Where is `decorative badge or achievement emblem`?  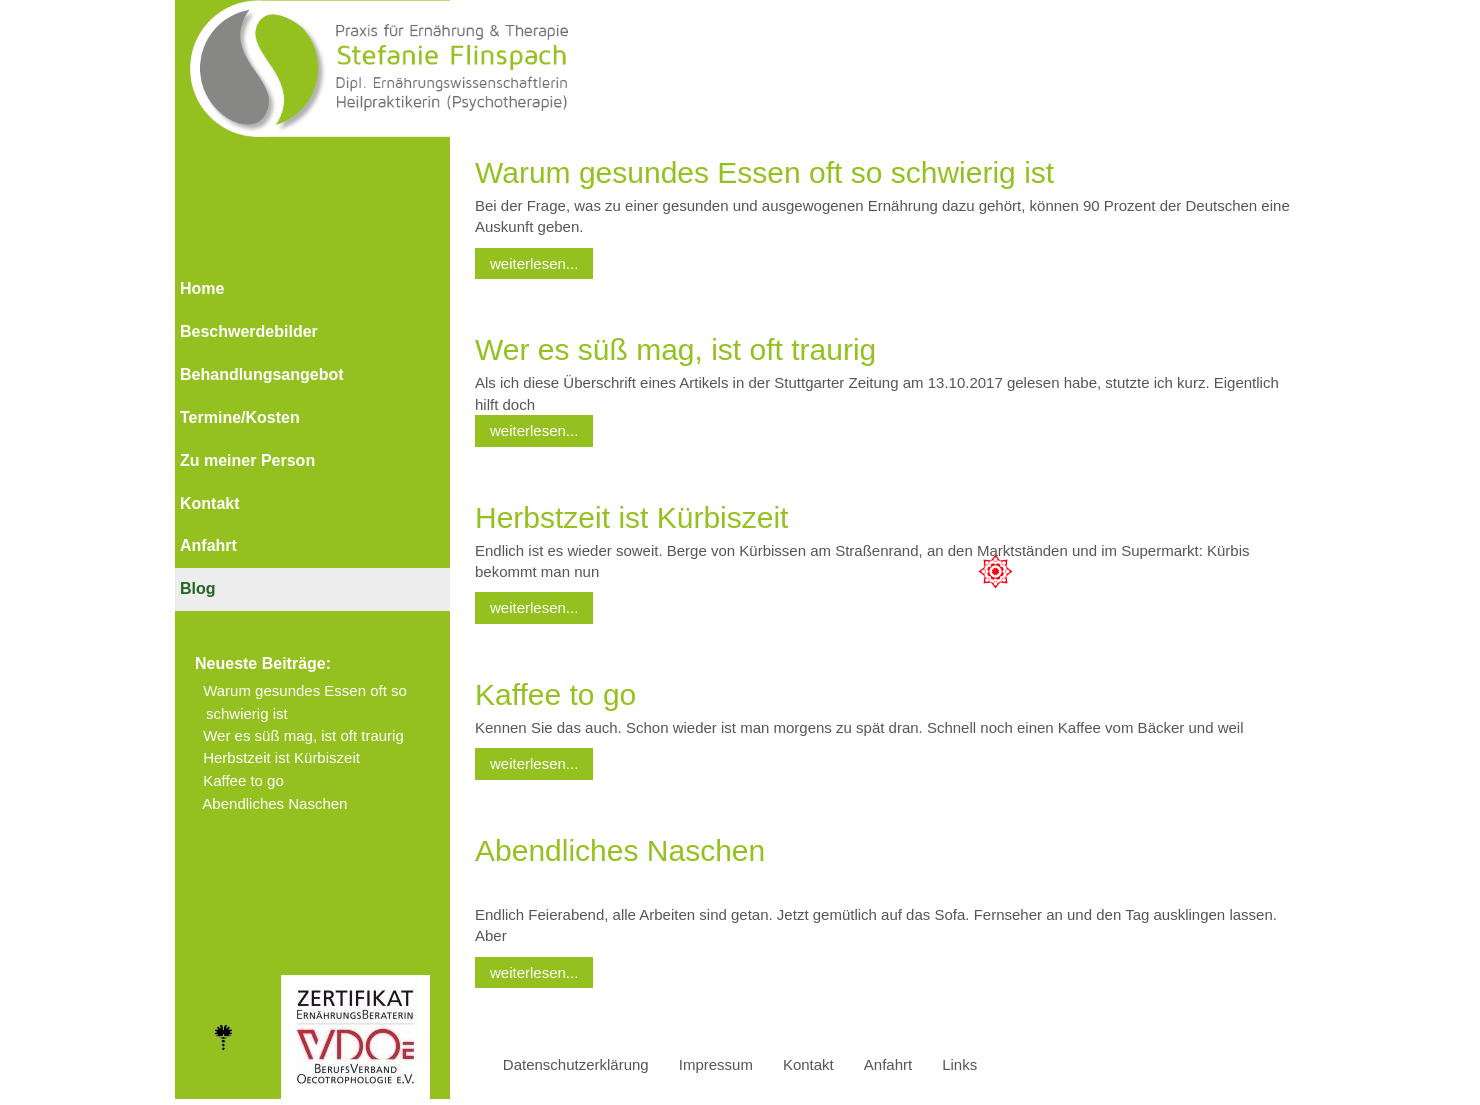 decorative badge or achievement emblem is located at coordinates (995, 571).